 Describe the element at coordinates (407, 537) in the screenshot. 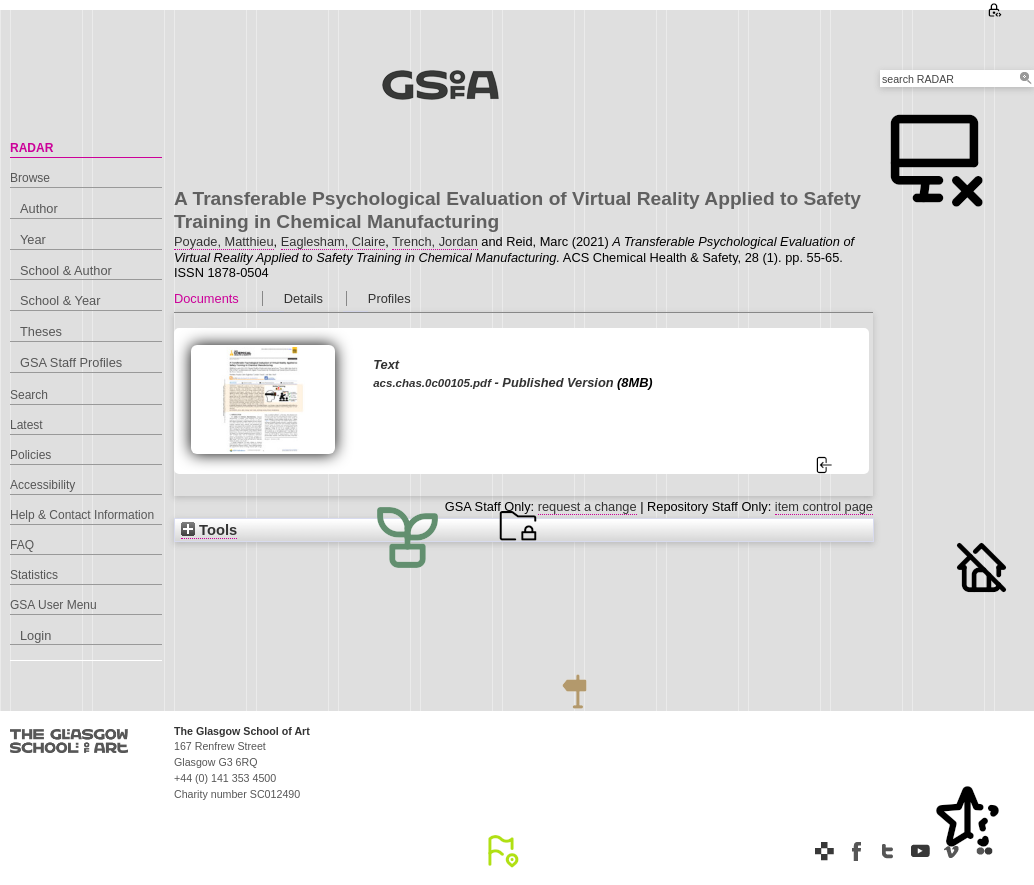

I see `view plant care or gardening features` at that location.